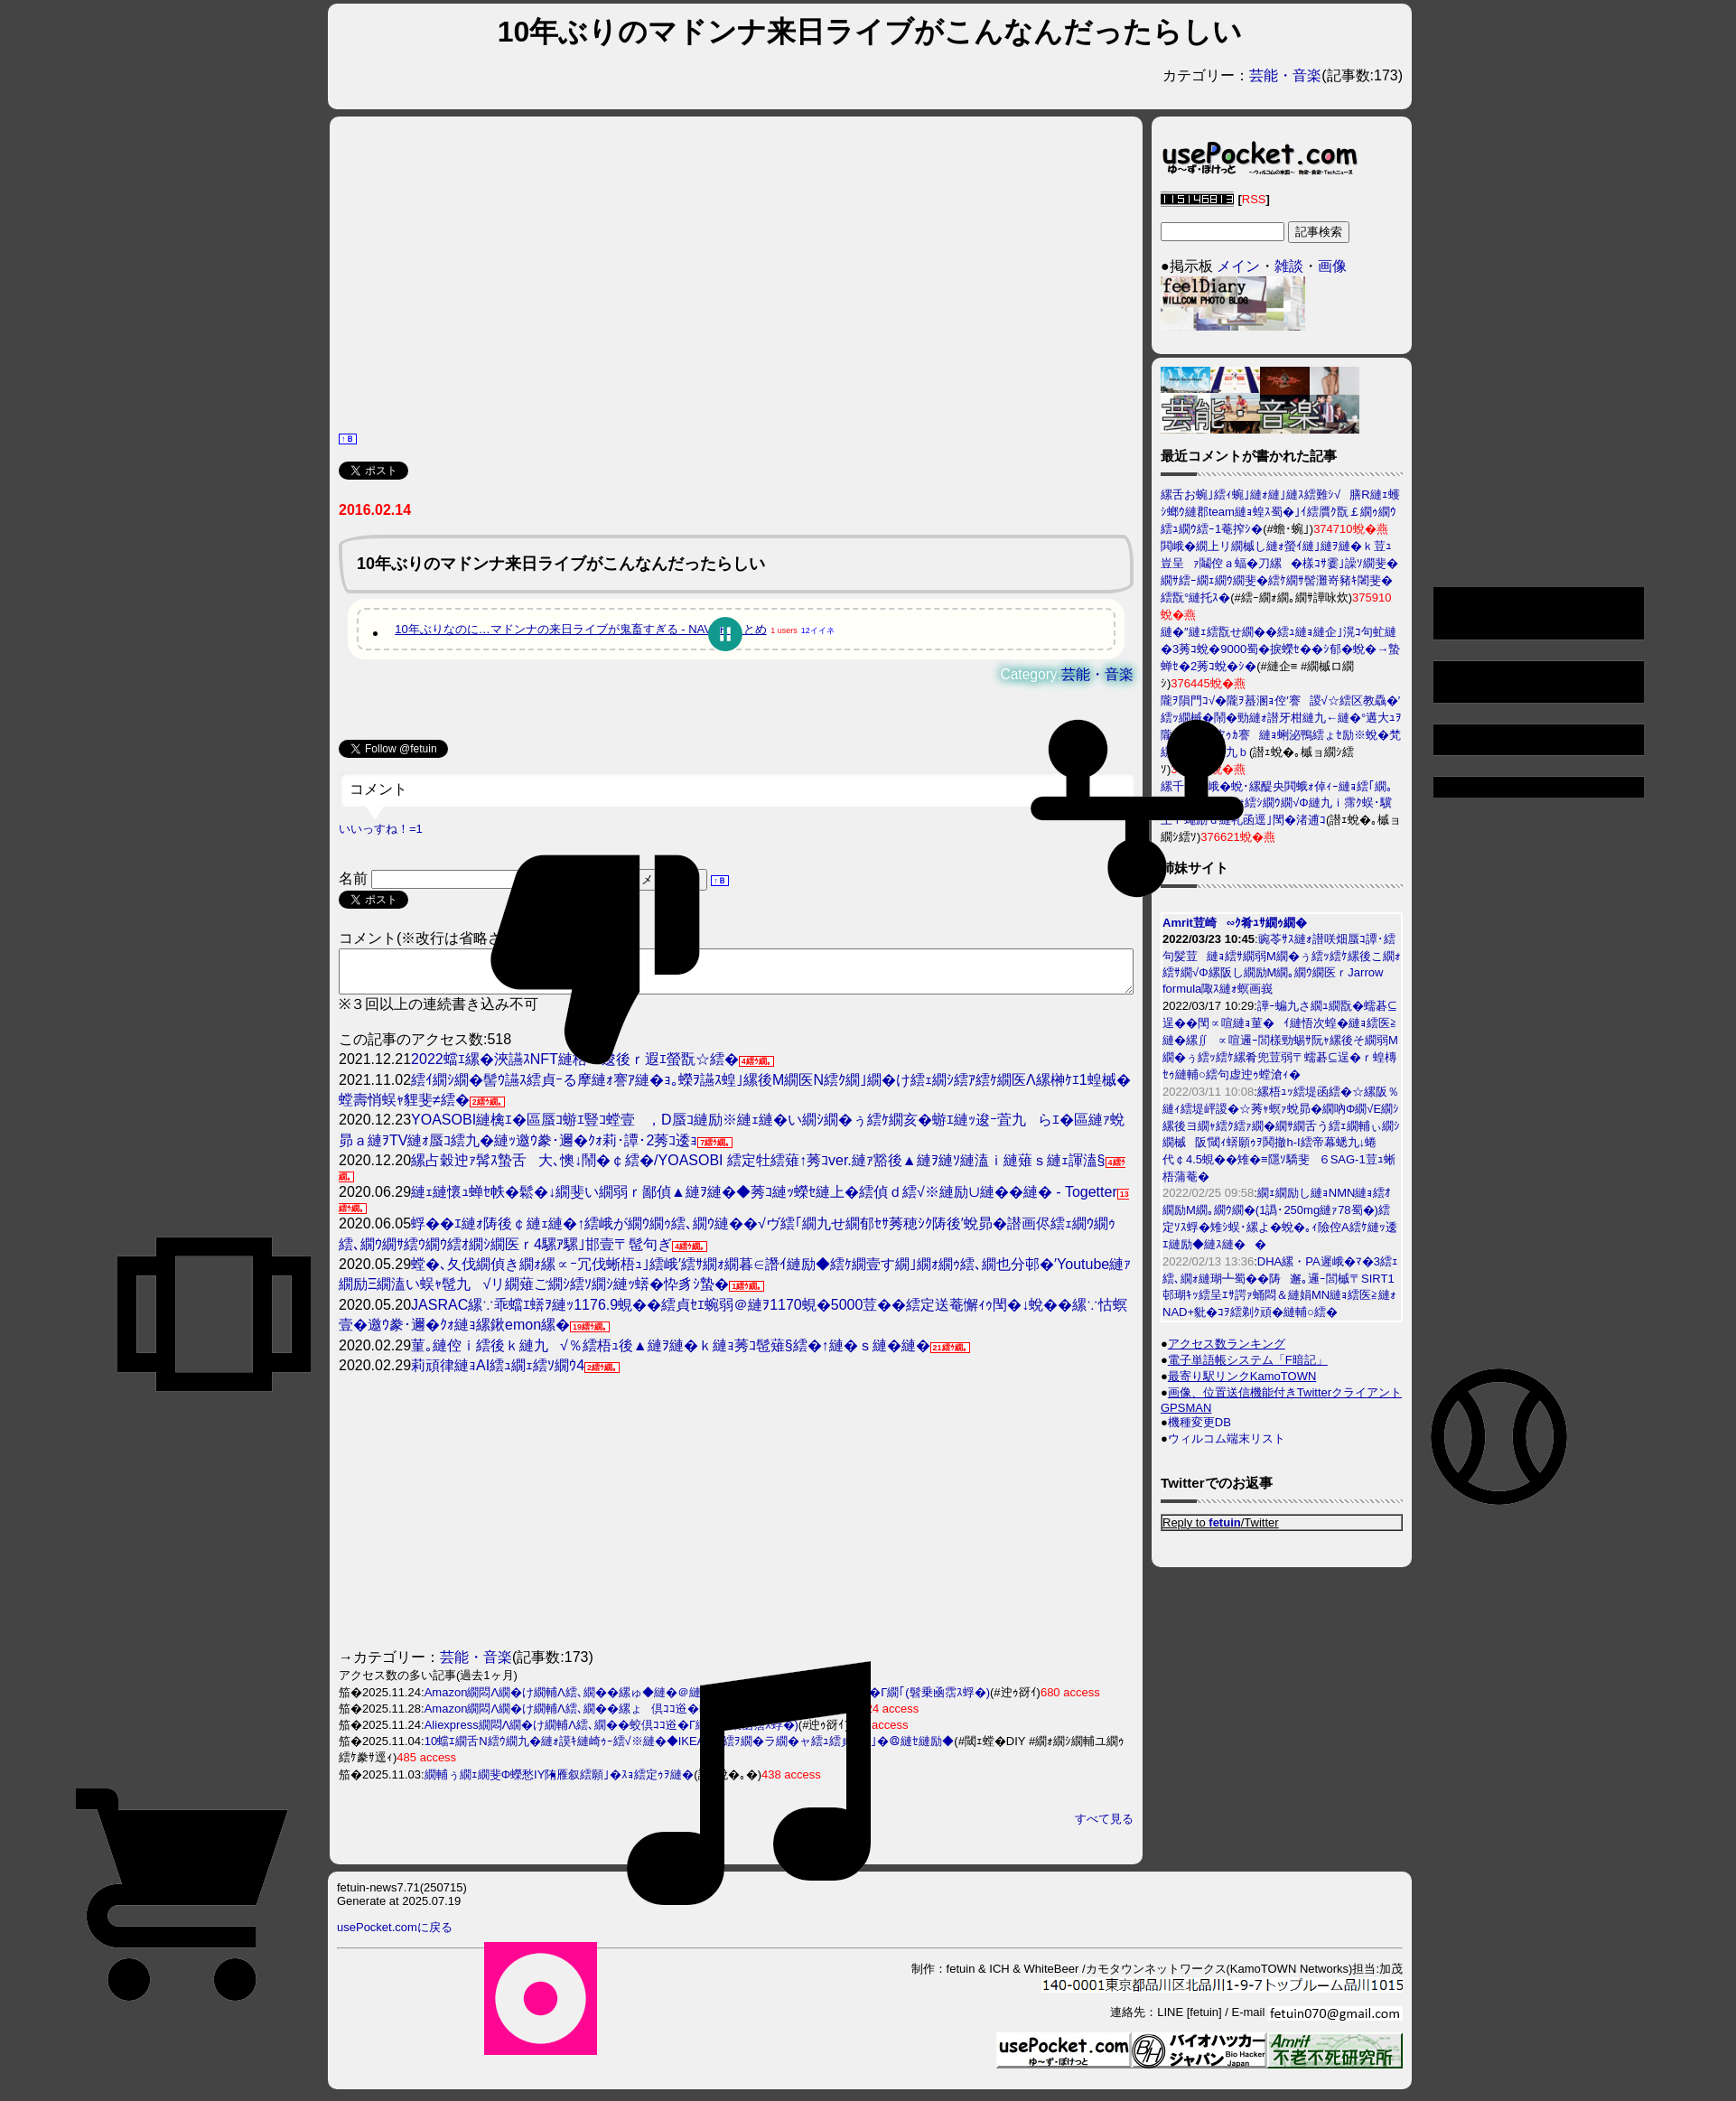  What do you see at coordinates (214, 1314) in the screenshot?
I see `view content in carousel mode` at bounding box center [214, 1314].